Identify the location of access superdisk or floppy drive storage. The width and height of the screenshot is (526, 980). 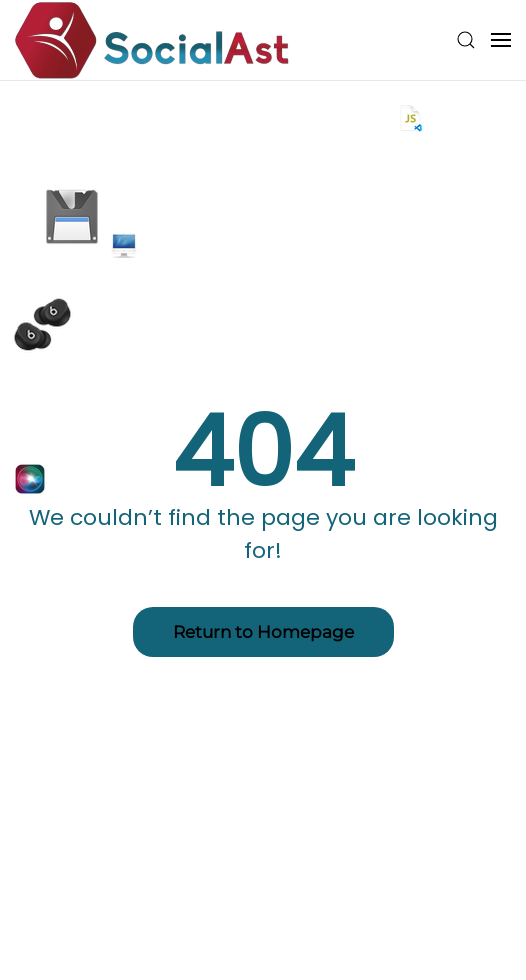
(72, 217).